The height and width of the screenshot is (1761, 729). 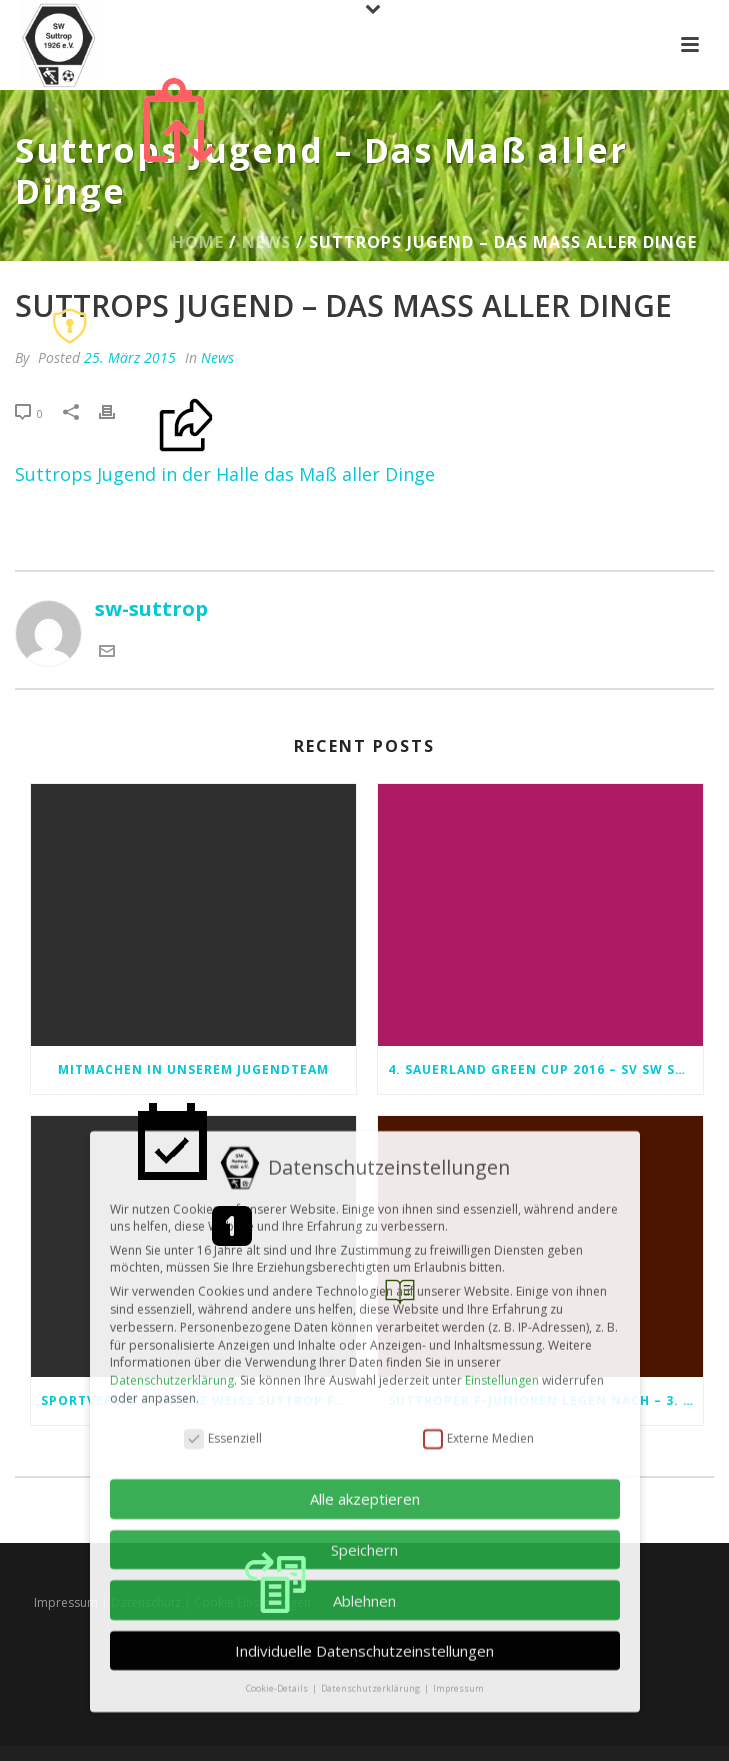 I want to click on copy to clipboard, so click(x=174, y=120).